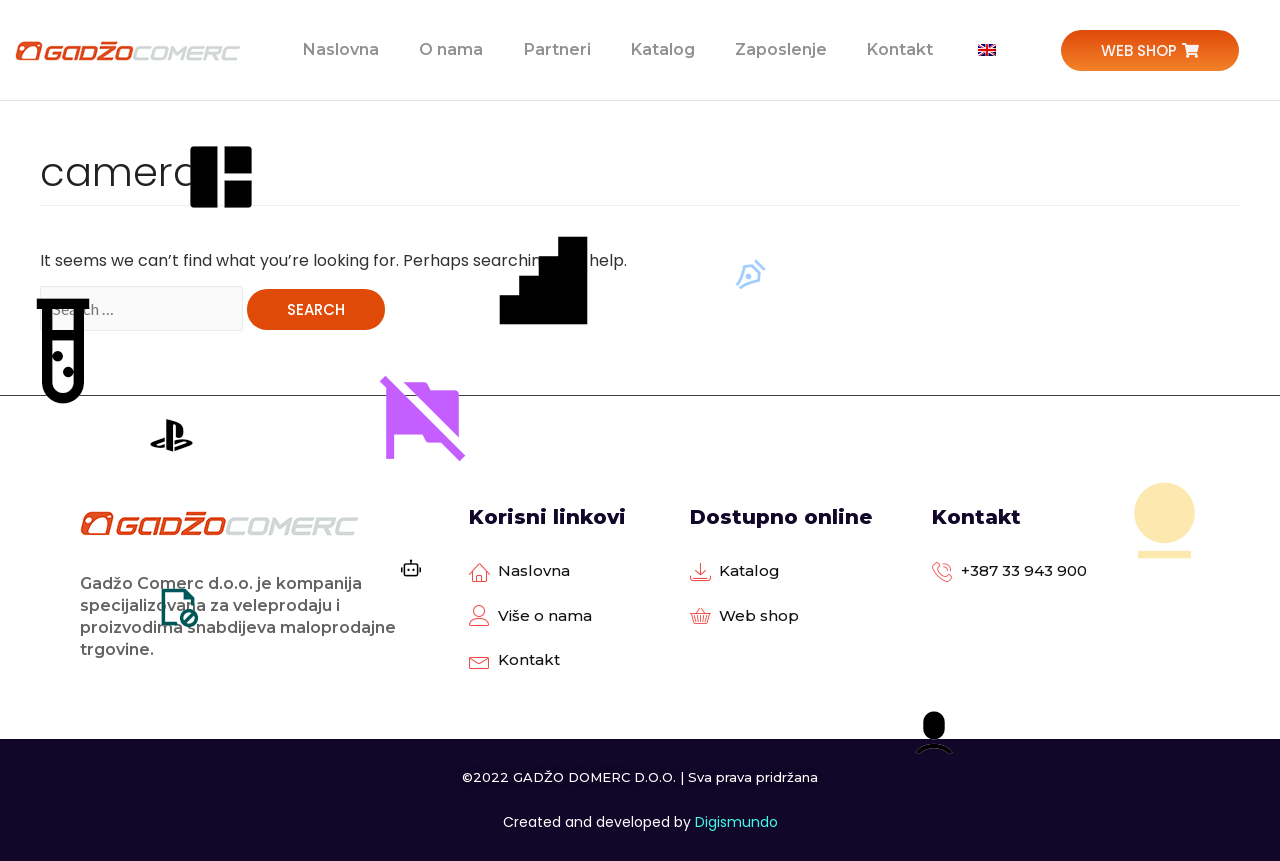 This screenshot has width=1280, height=861. What do you see at coordinates (749, 275) in the screenshot?
I see `access drawing or illustration tools` at bounding box center [749, 275].